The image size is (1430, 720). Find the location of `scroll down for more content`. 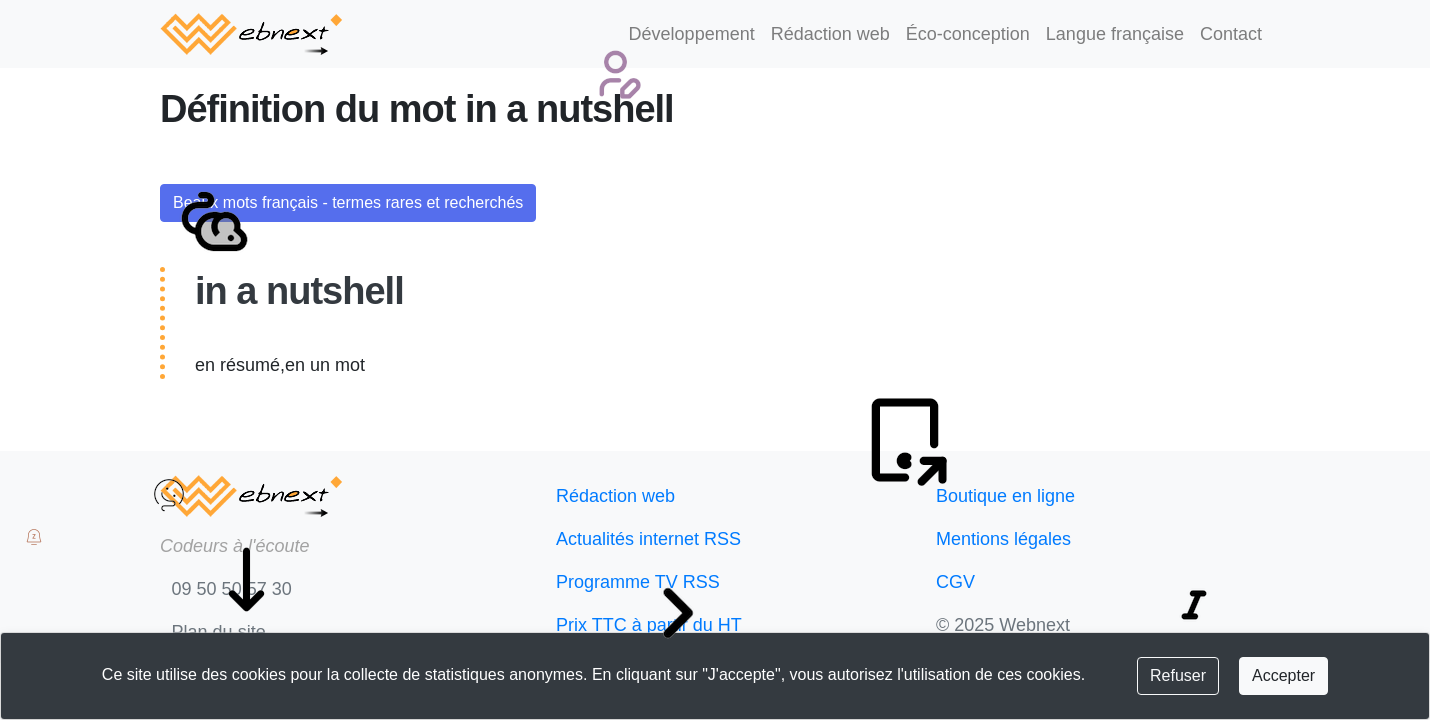

scroll down for more content is located at coordinates (246, 579).